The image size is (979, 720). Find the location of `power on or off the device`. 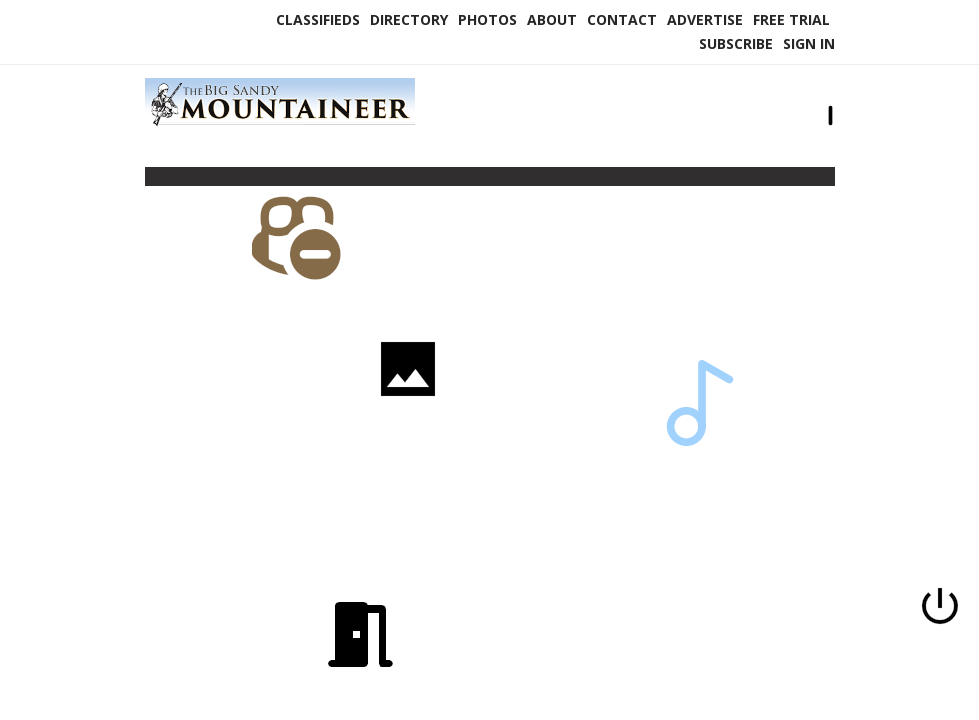

power on or off the device is located at coordinates (940, 606).